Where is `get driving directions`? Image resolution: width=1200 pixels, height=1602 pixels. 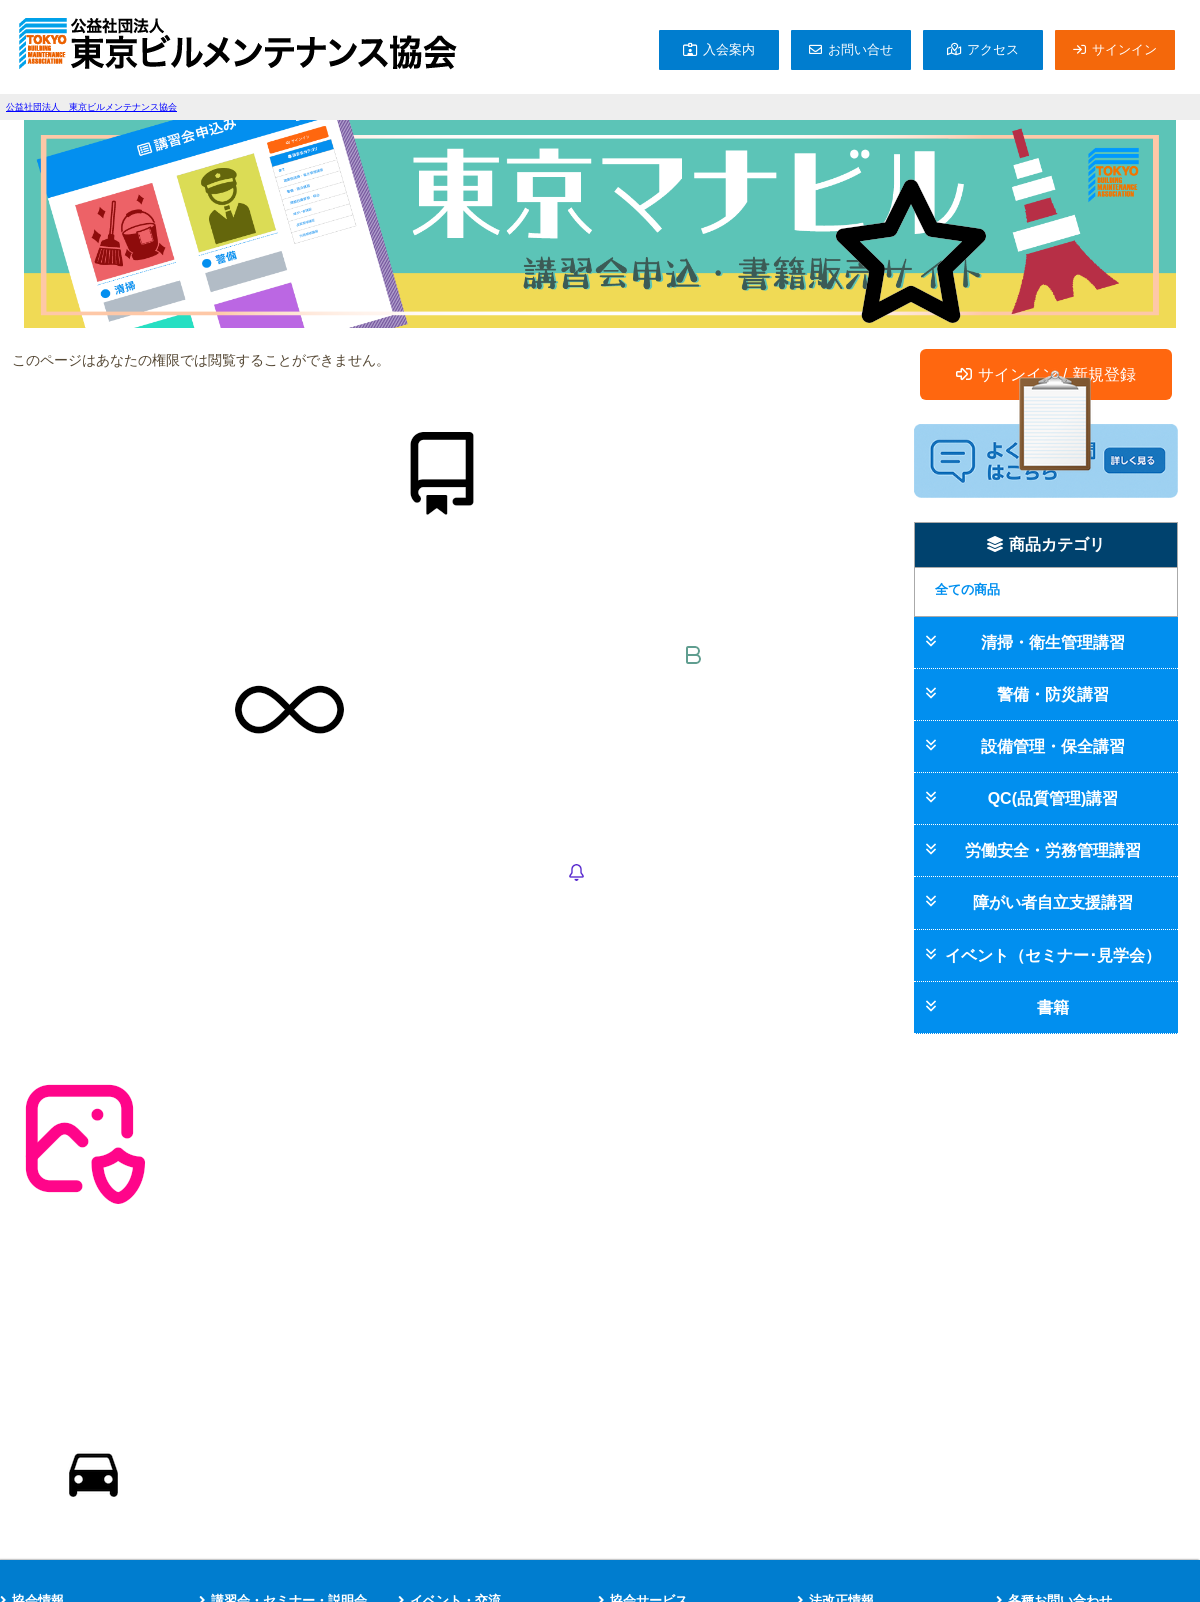 get driving directions is located at coordinates (93, 1472).